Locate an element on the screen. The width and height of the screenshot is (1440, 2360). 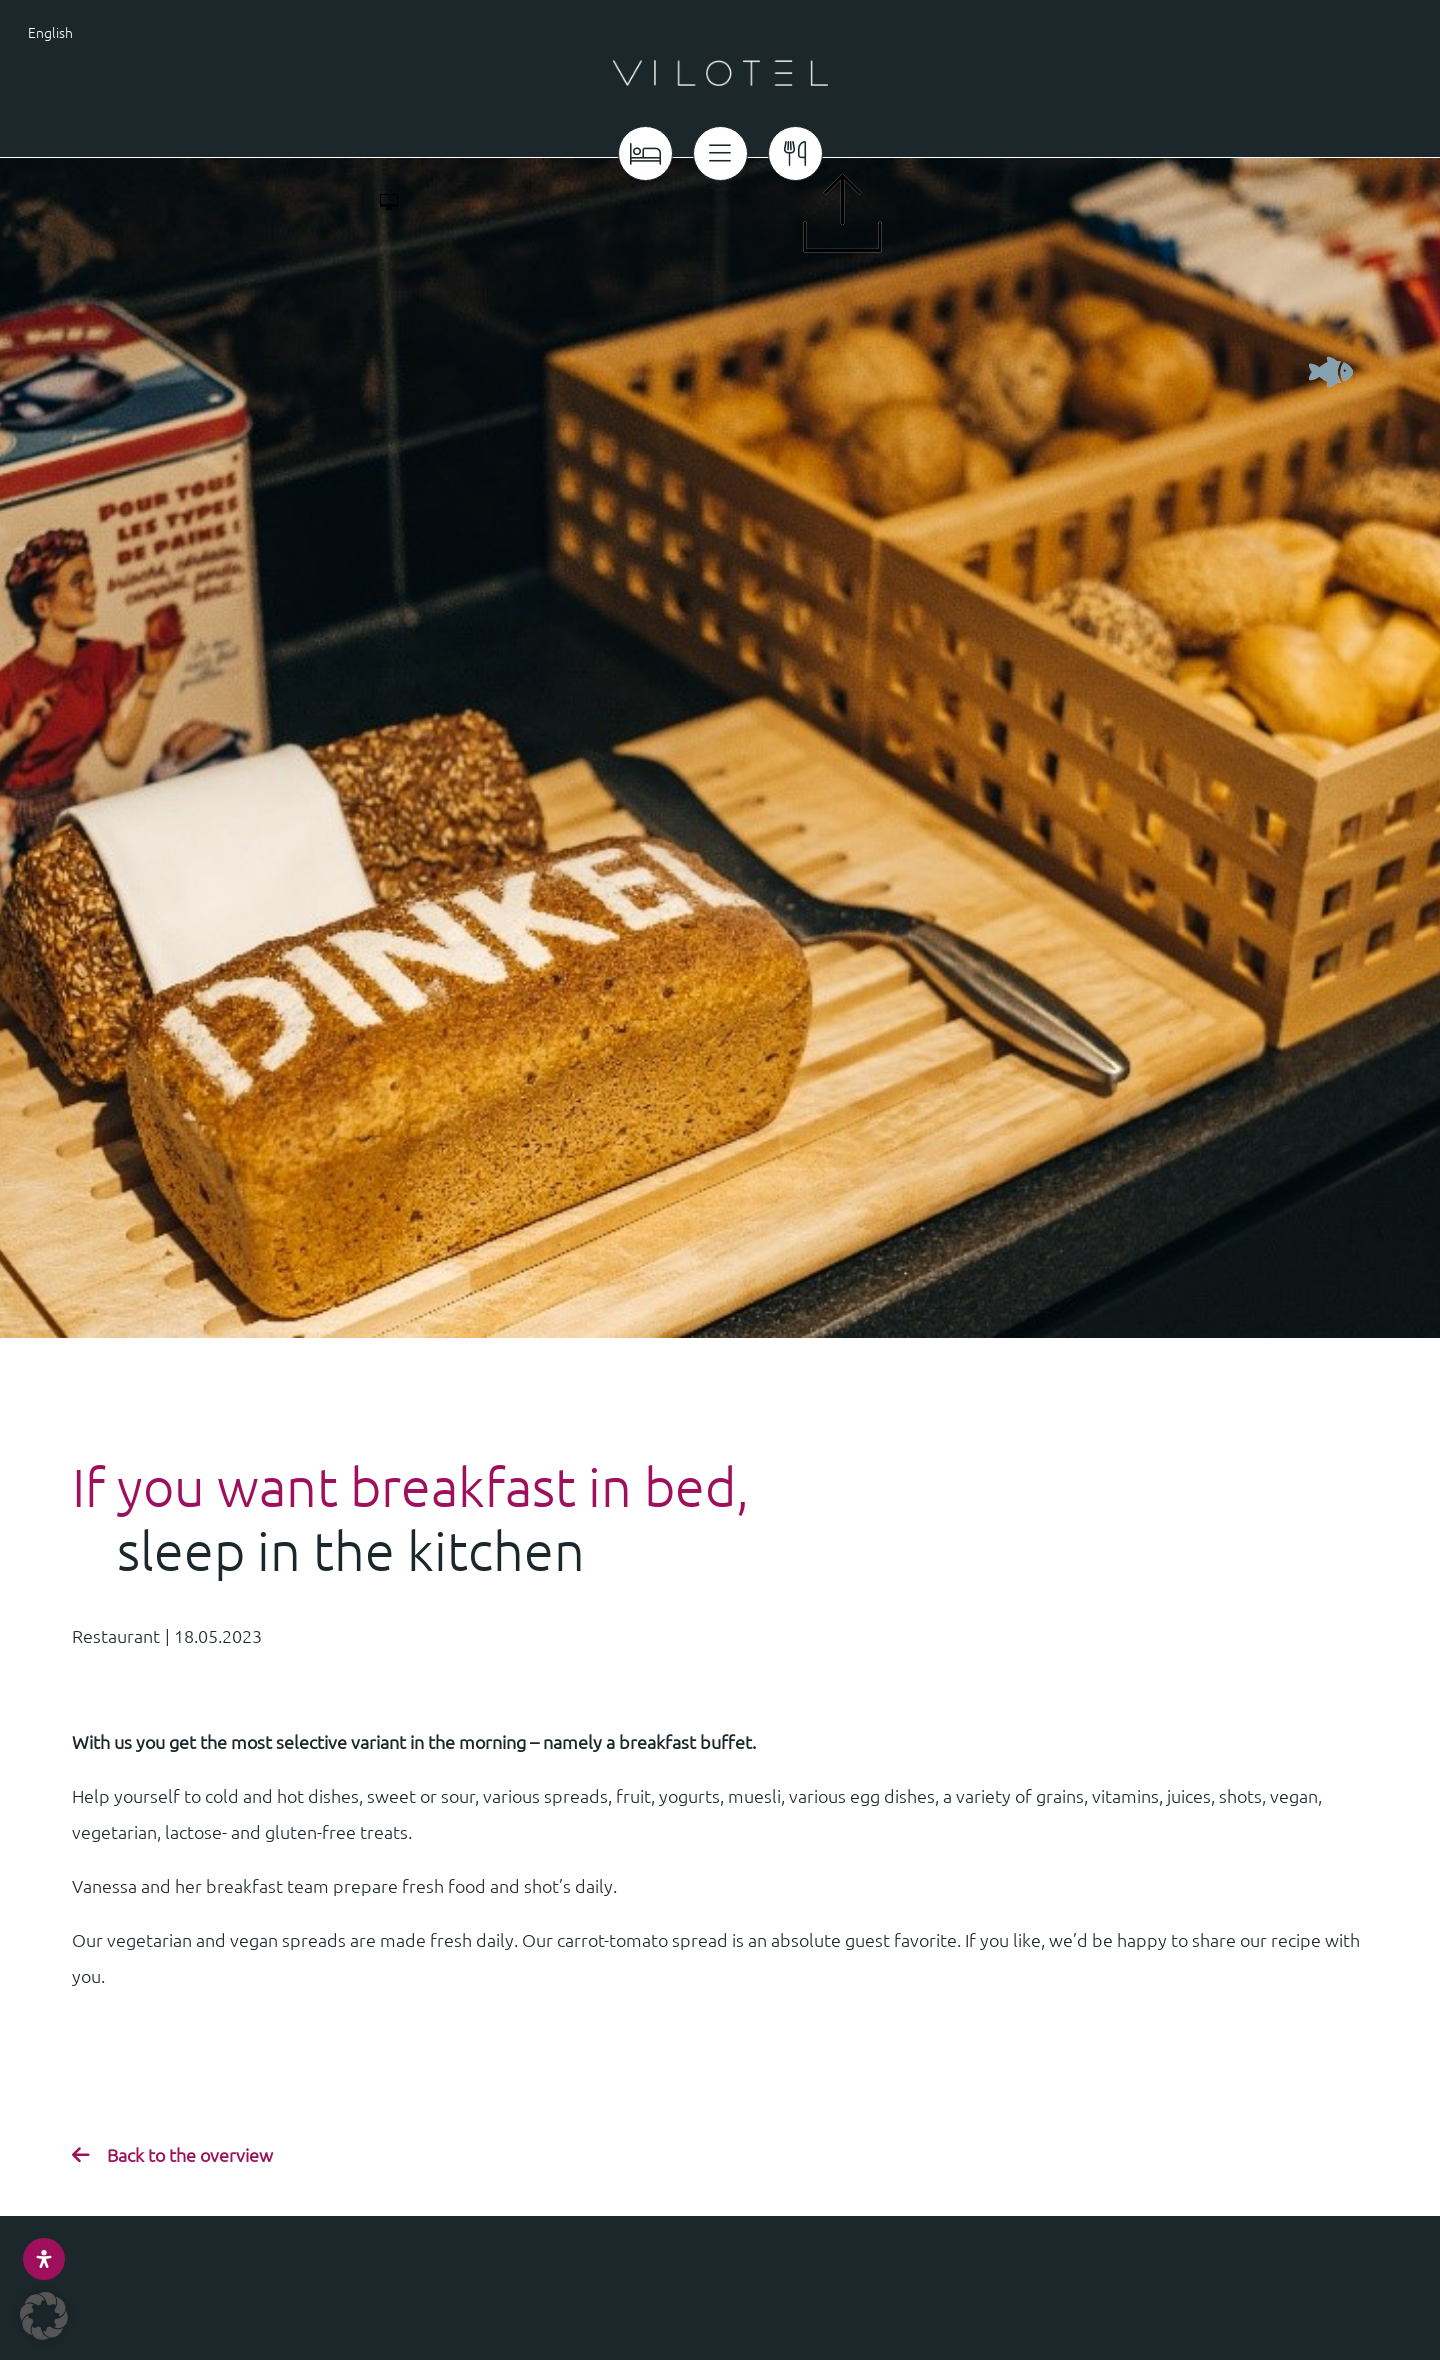
access aquarium or fish-related features is located at coordinates (1331, 372).